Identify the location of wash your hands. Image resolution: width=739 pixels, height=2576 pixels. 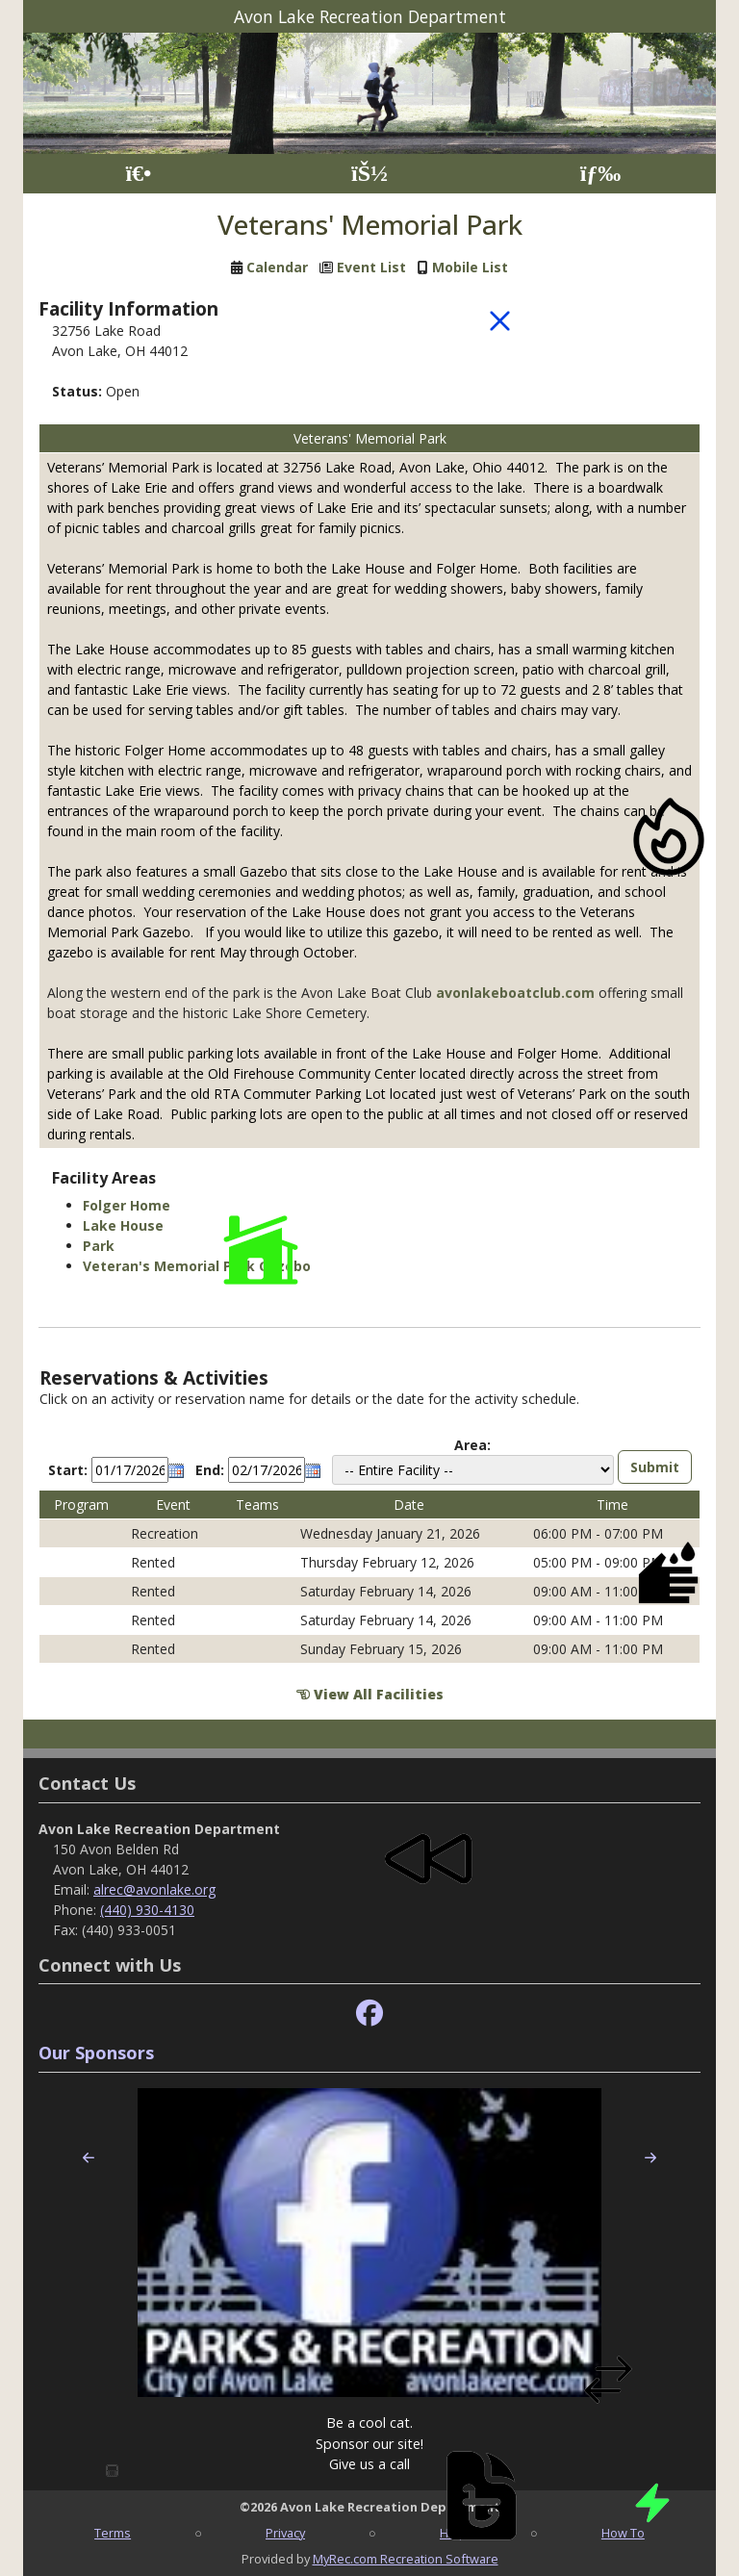
(670, 1572).